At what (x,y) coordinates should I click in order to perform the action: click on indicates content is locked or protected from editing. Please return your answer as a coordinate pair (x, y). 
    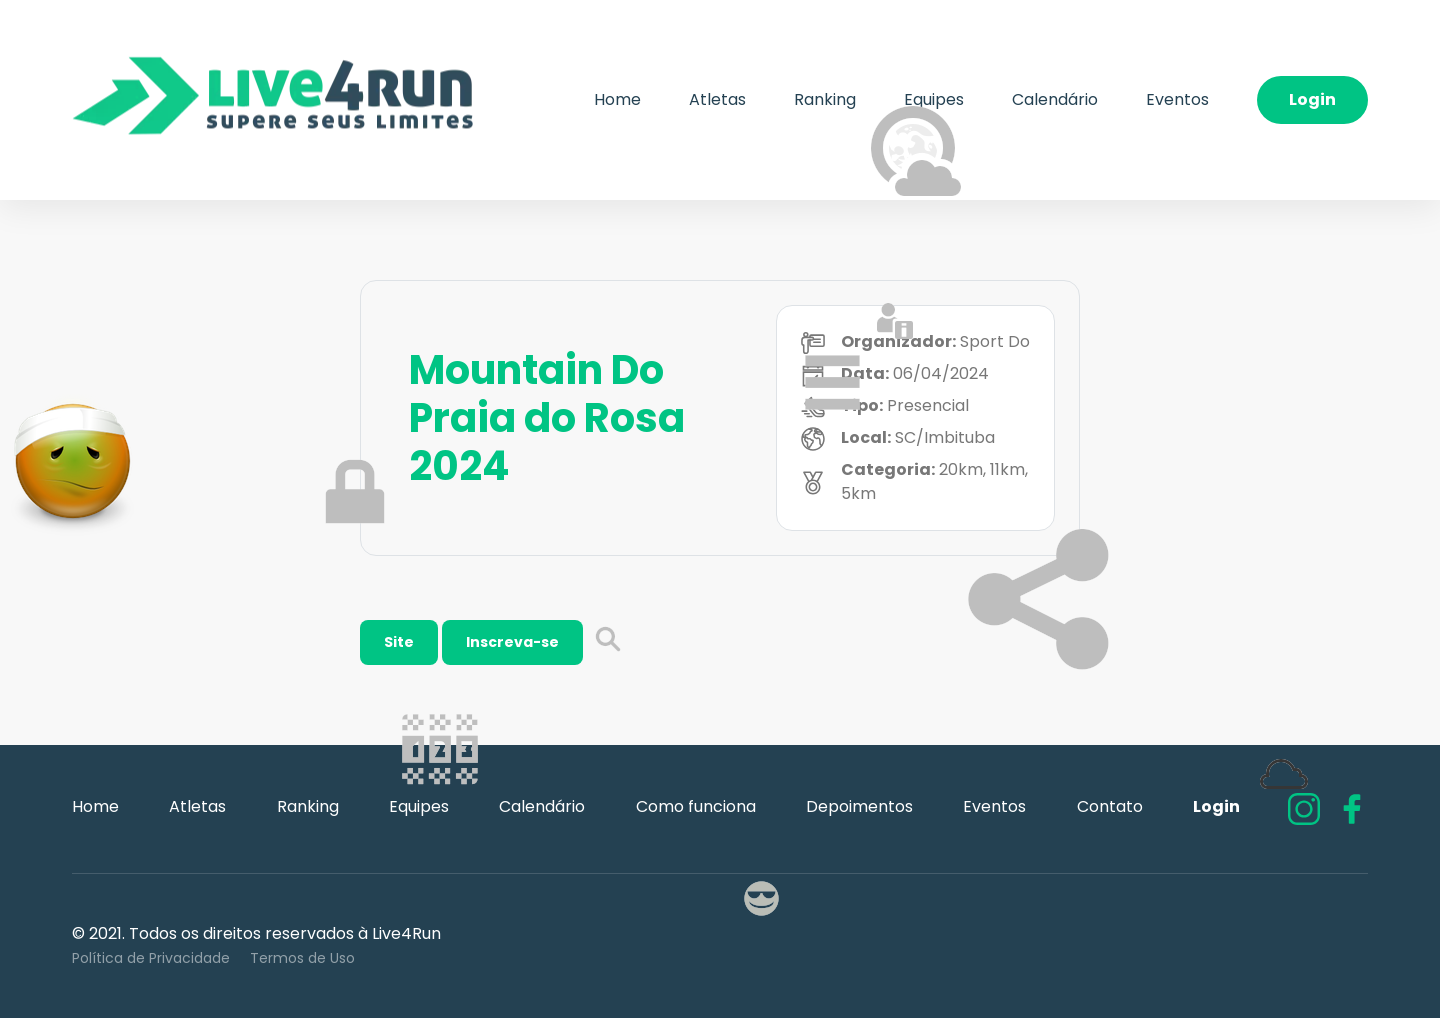
    Looking at the image, I should click on (355, 494).